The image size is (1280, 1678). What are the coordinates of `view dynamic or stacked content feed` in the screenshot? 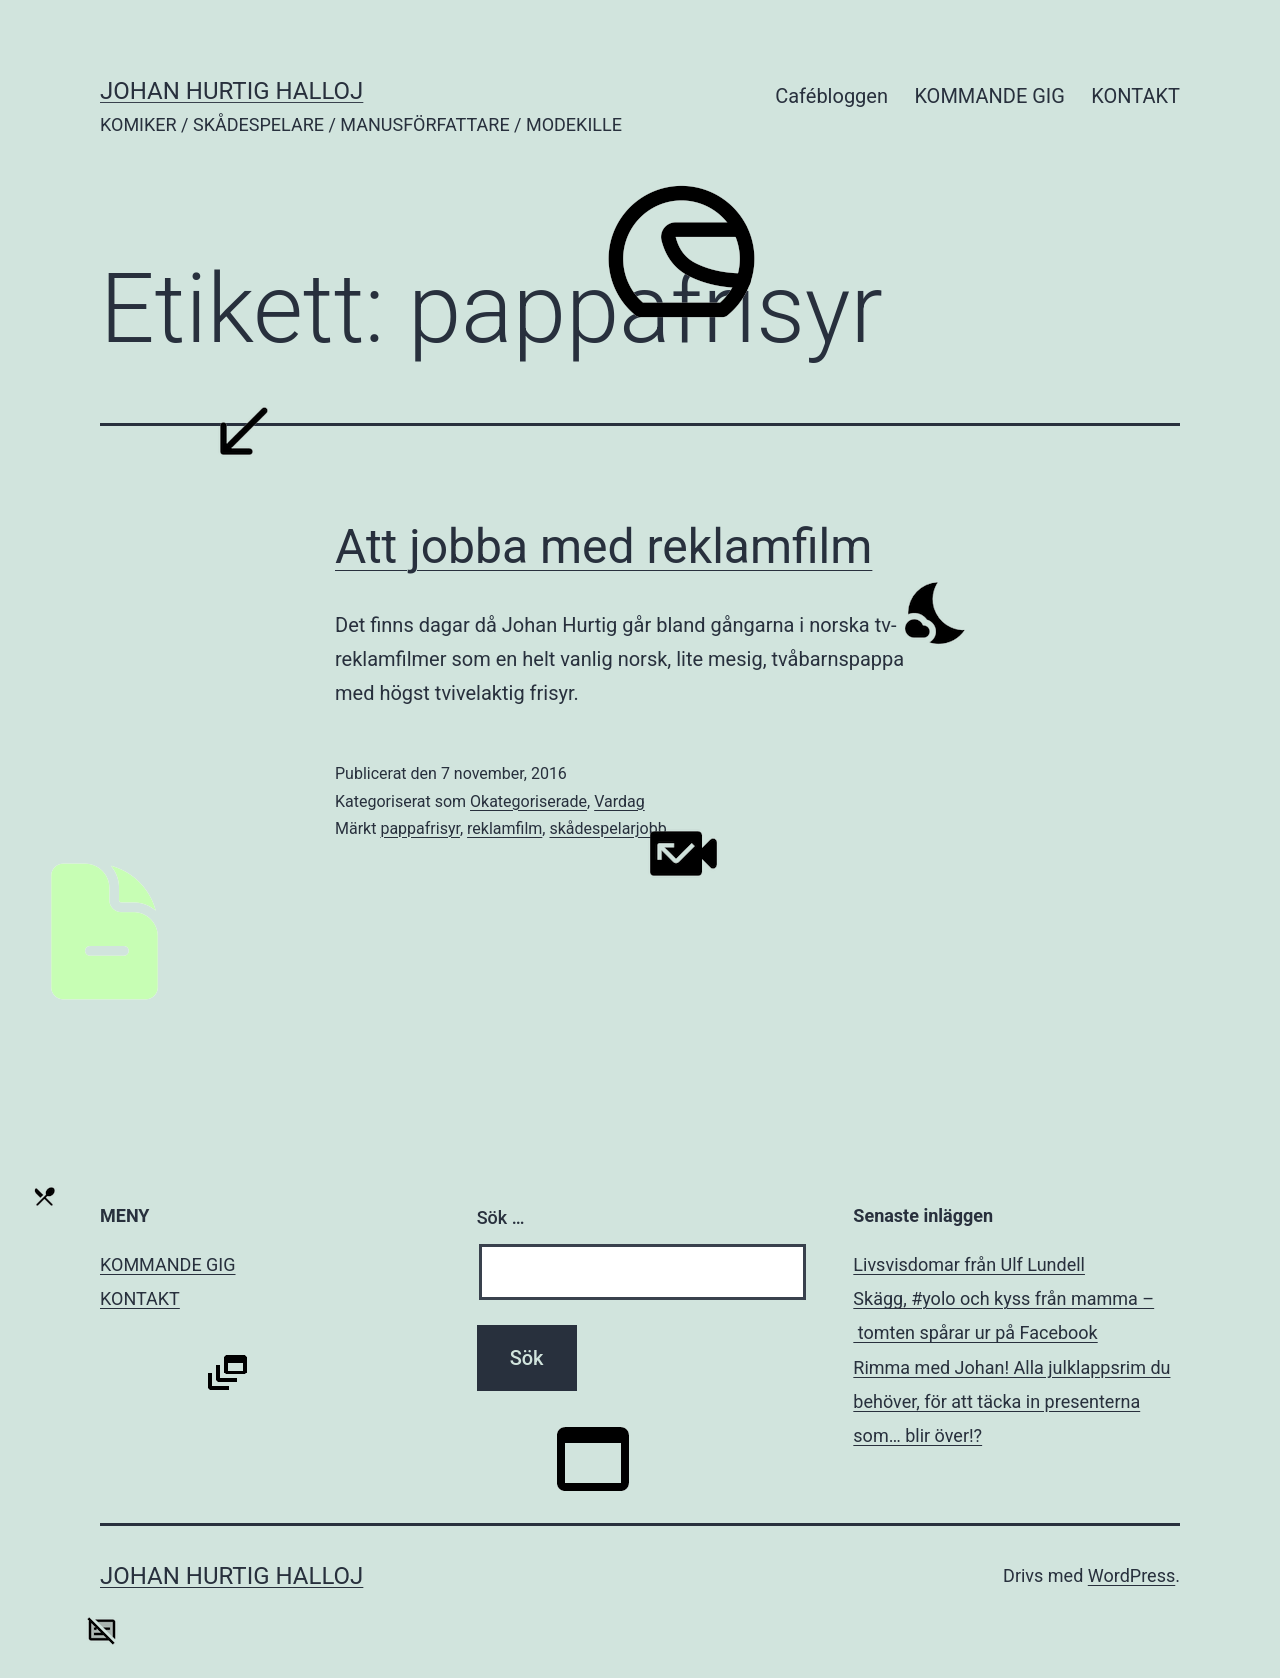 It's located at (227, 1372).